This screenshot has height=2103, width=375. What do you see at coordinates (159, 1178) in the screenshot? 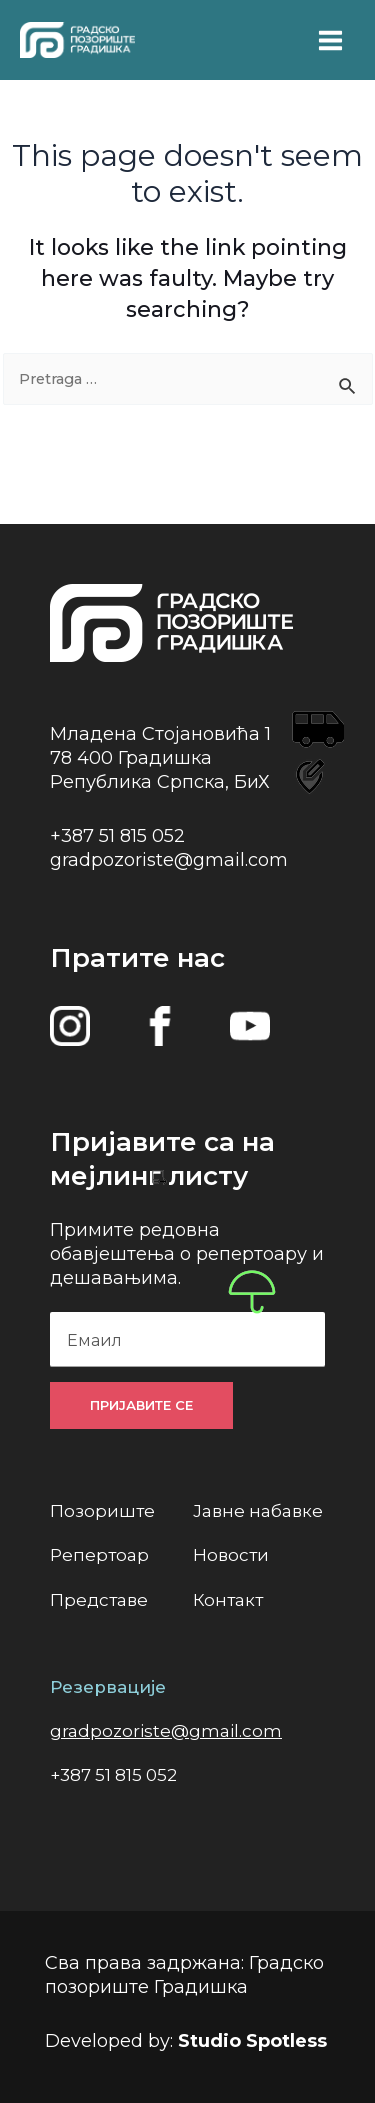
I see `pull changes from a remote repository` at bounding box center [159, 1178].